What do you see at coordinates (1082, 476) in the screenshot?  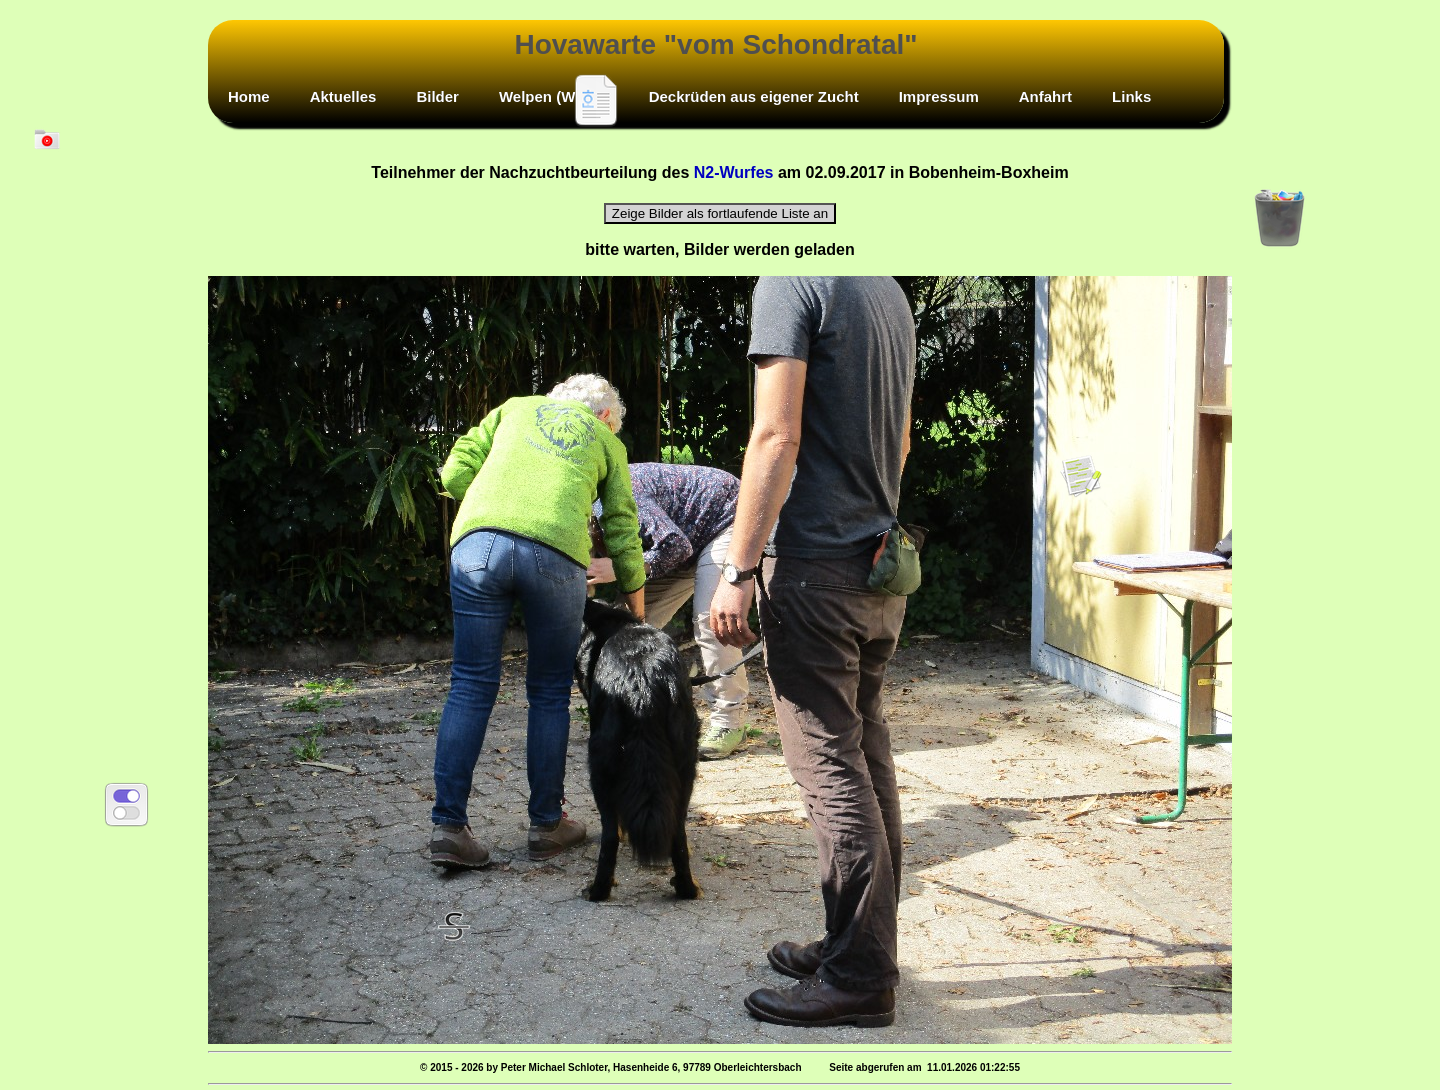 I see `summarize or highlight key points in a document` at bounding box center [1082, 476].